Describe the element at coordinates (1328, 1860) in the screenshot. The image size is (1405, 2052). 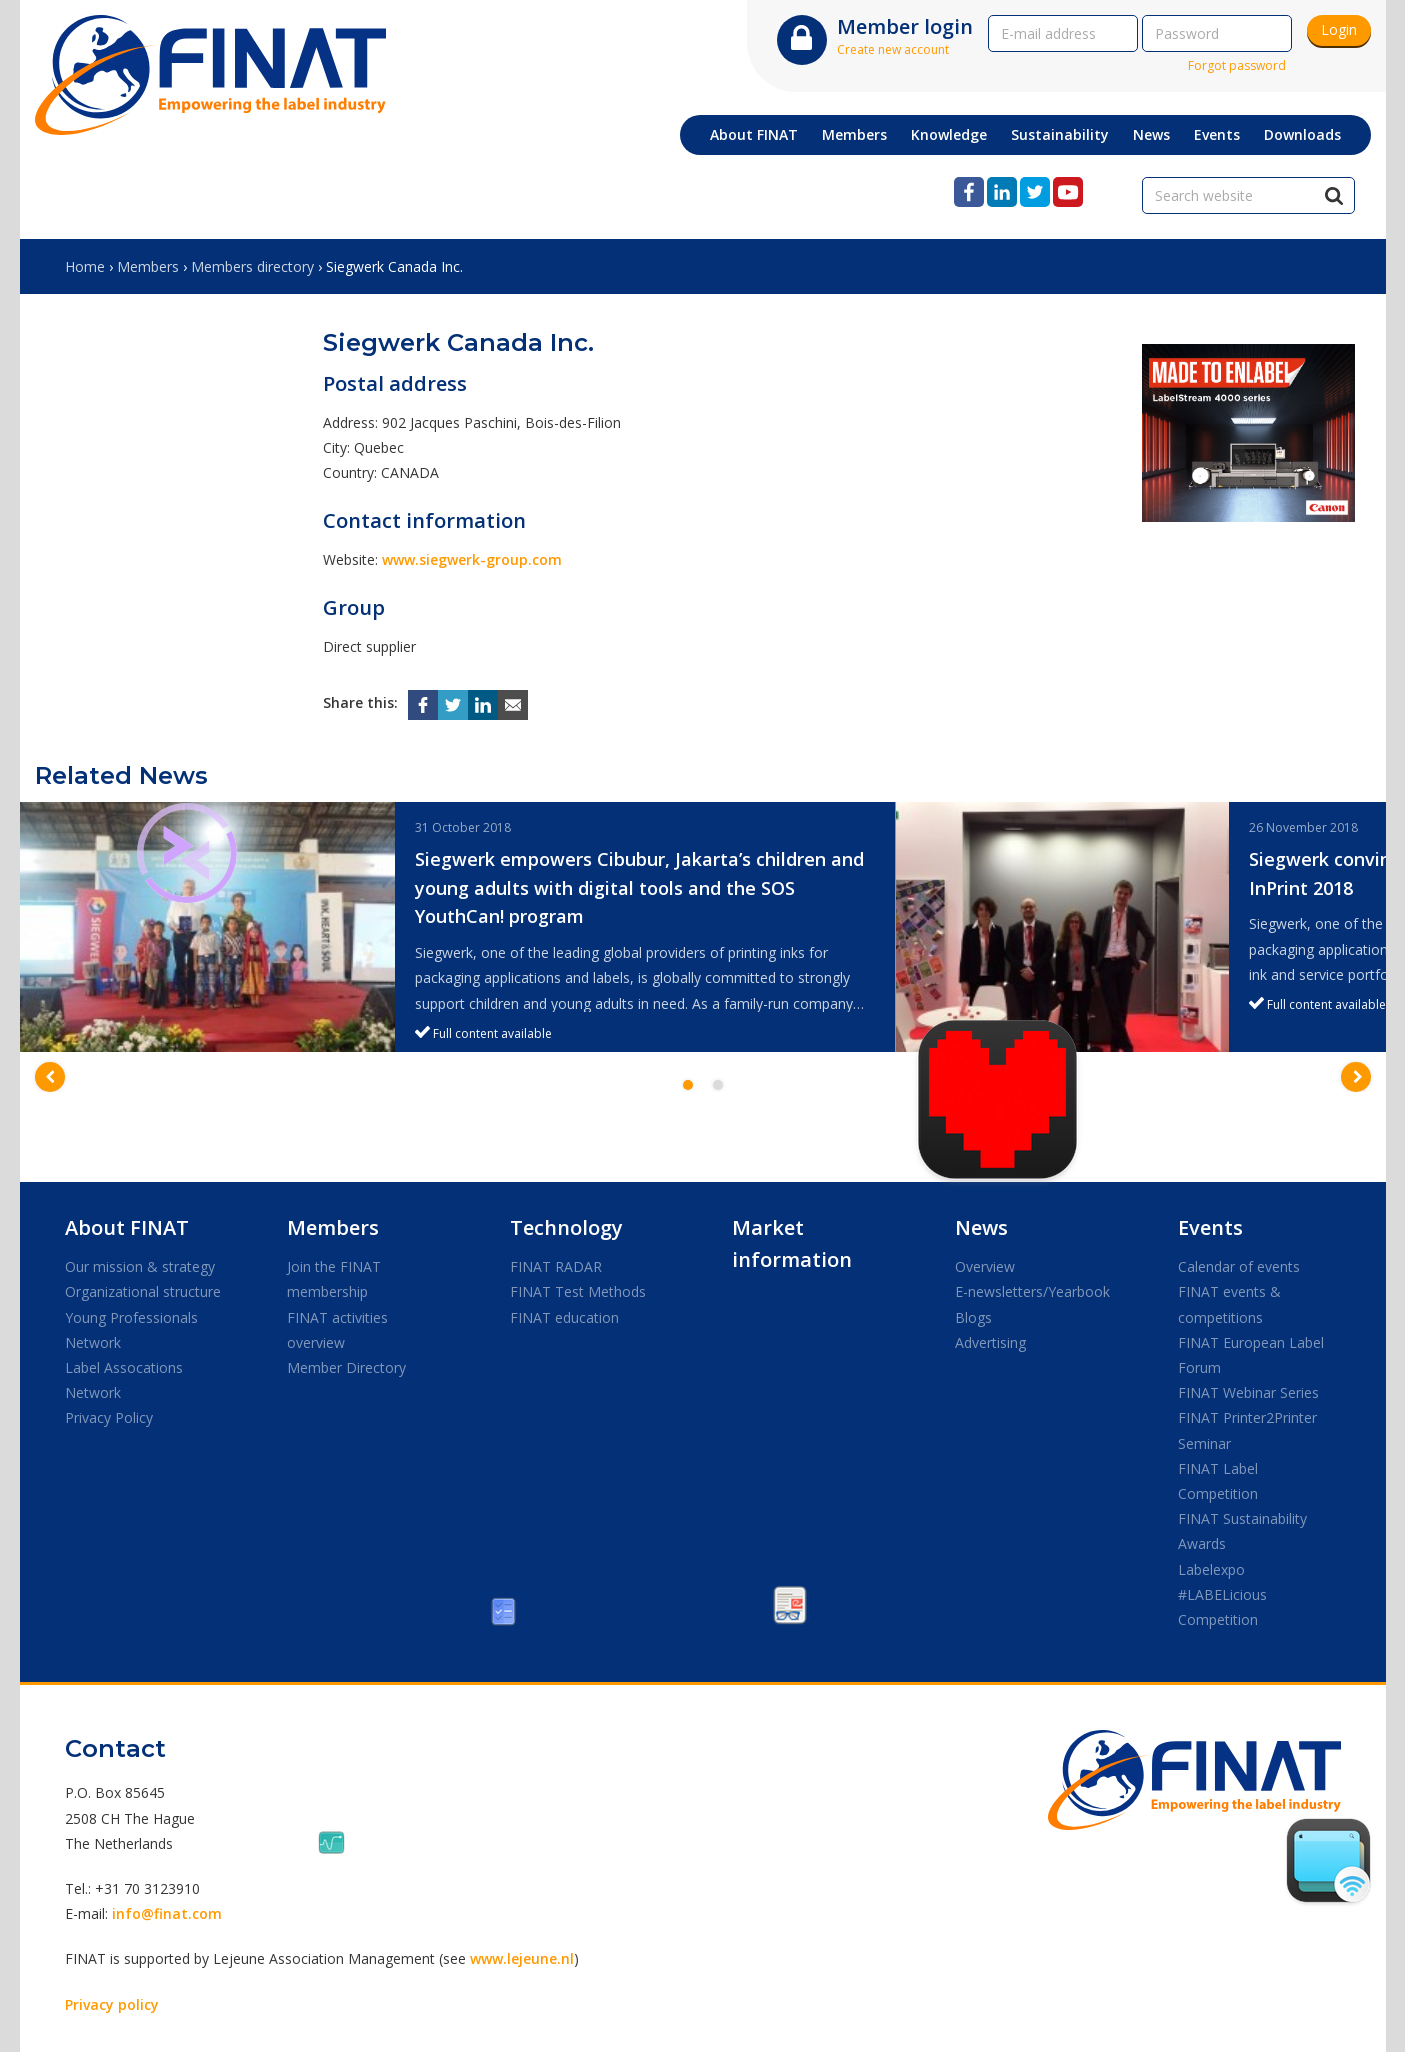
I see `open remote desktop app` at that location.